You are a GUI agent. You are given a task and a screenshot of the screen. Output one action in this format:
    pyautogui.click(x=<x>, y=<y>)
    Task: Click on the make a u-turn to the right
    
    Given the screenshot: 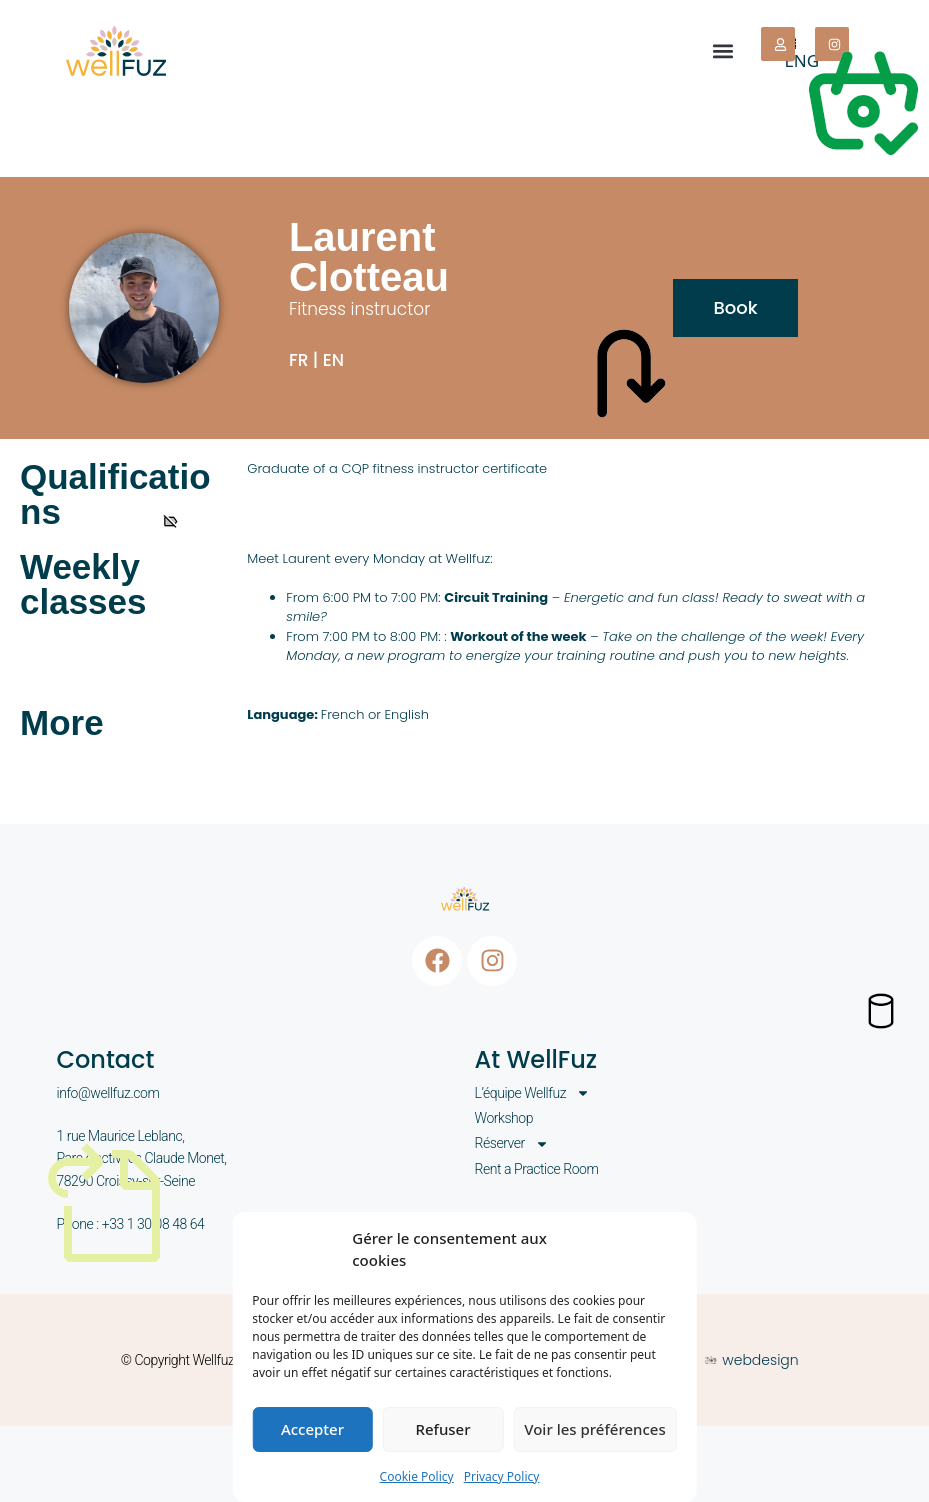 What is the action you would take?
    pyautogui.click(x=626, y=373)
    